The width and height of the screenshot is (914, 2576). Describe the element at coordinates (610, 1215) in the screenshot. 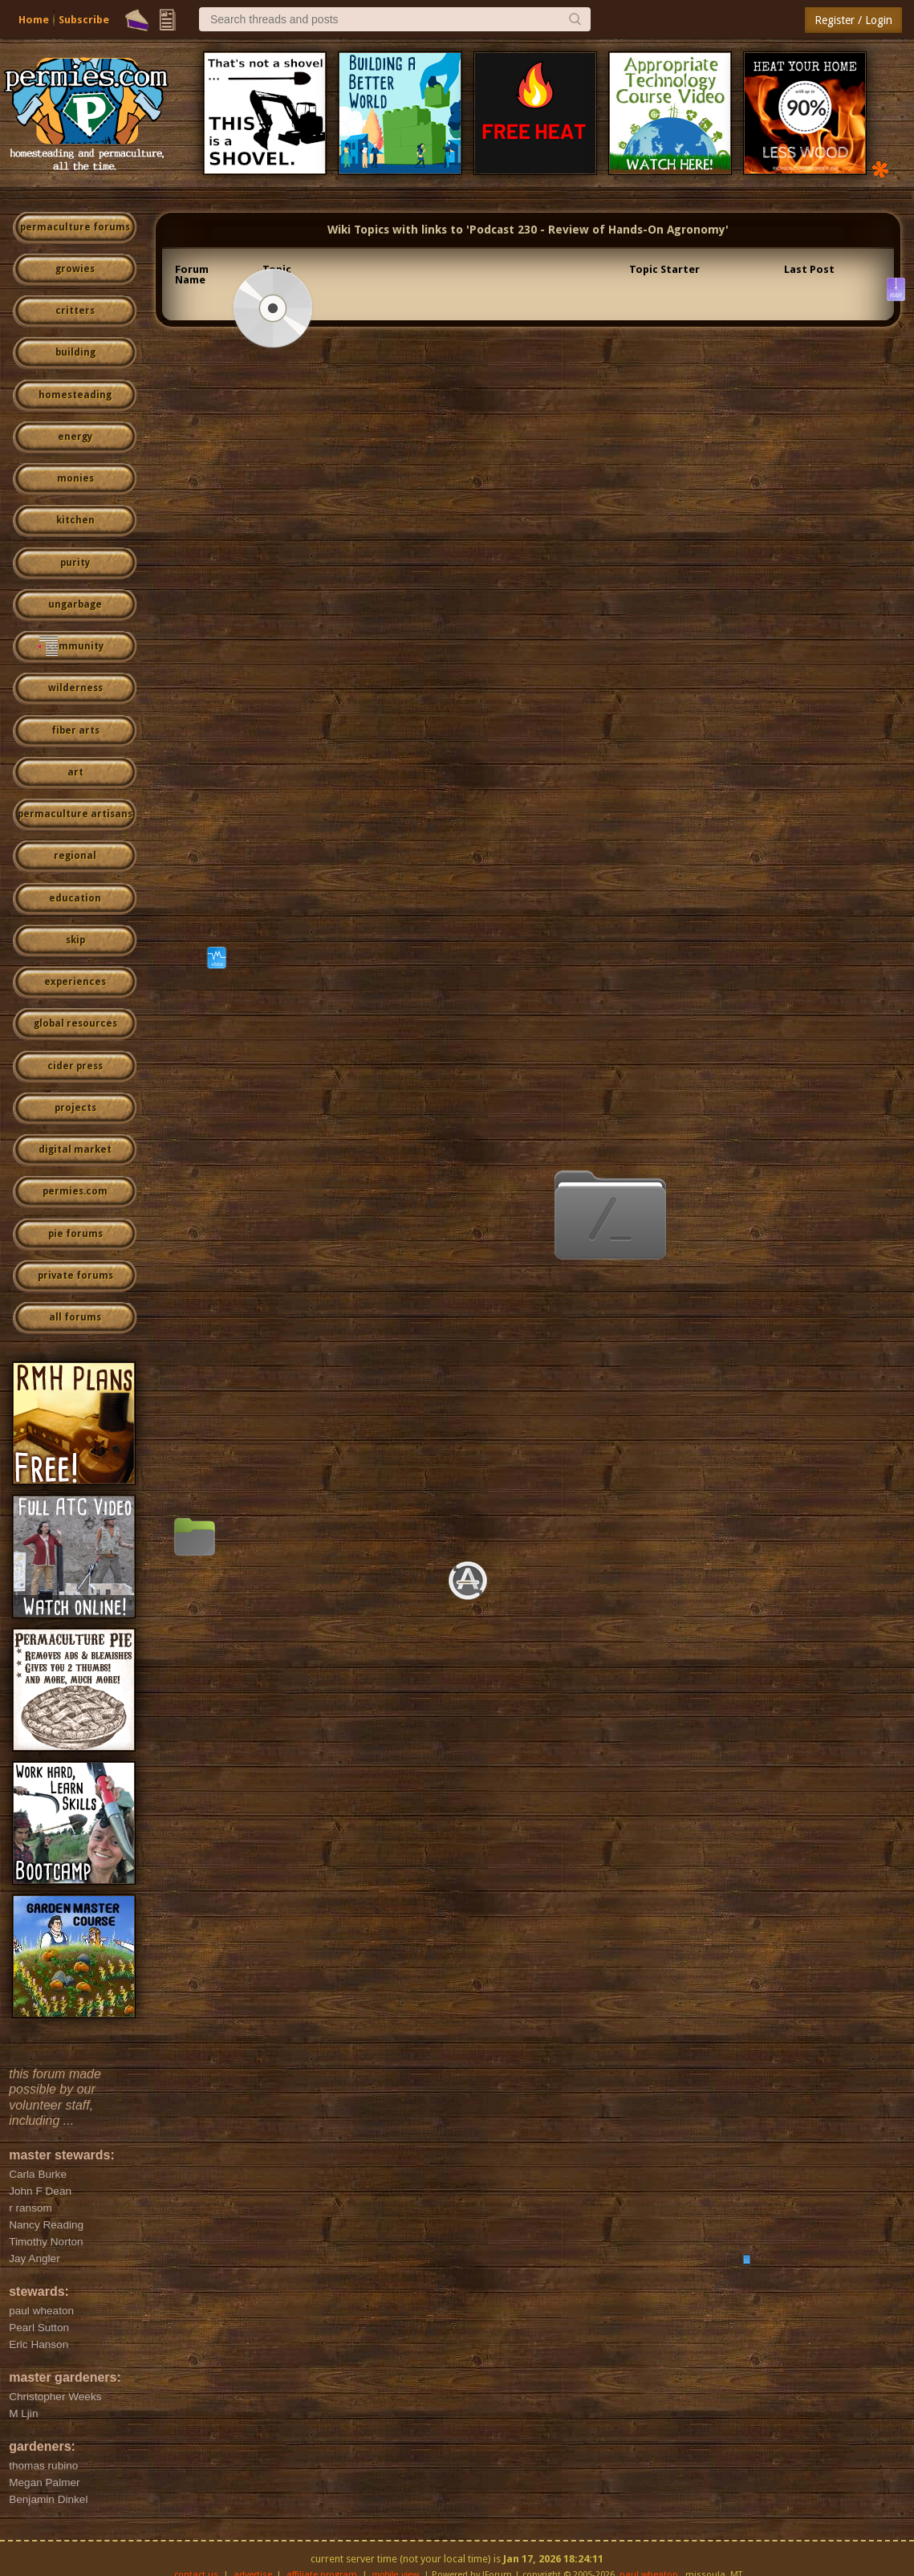

I see `access the root directory` at that location.